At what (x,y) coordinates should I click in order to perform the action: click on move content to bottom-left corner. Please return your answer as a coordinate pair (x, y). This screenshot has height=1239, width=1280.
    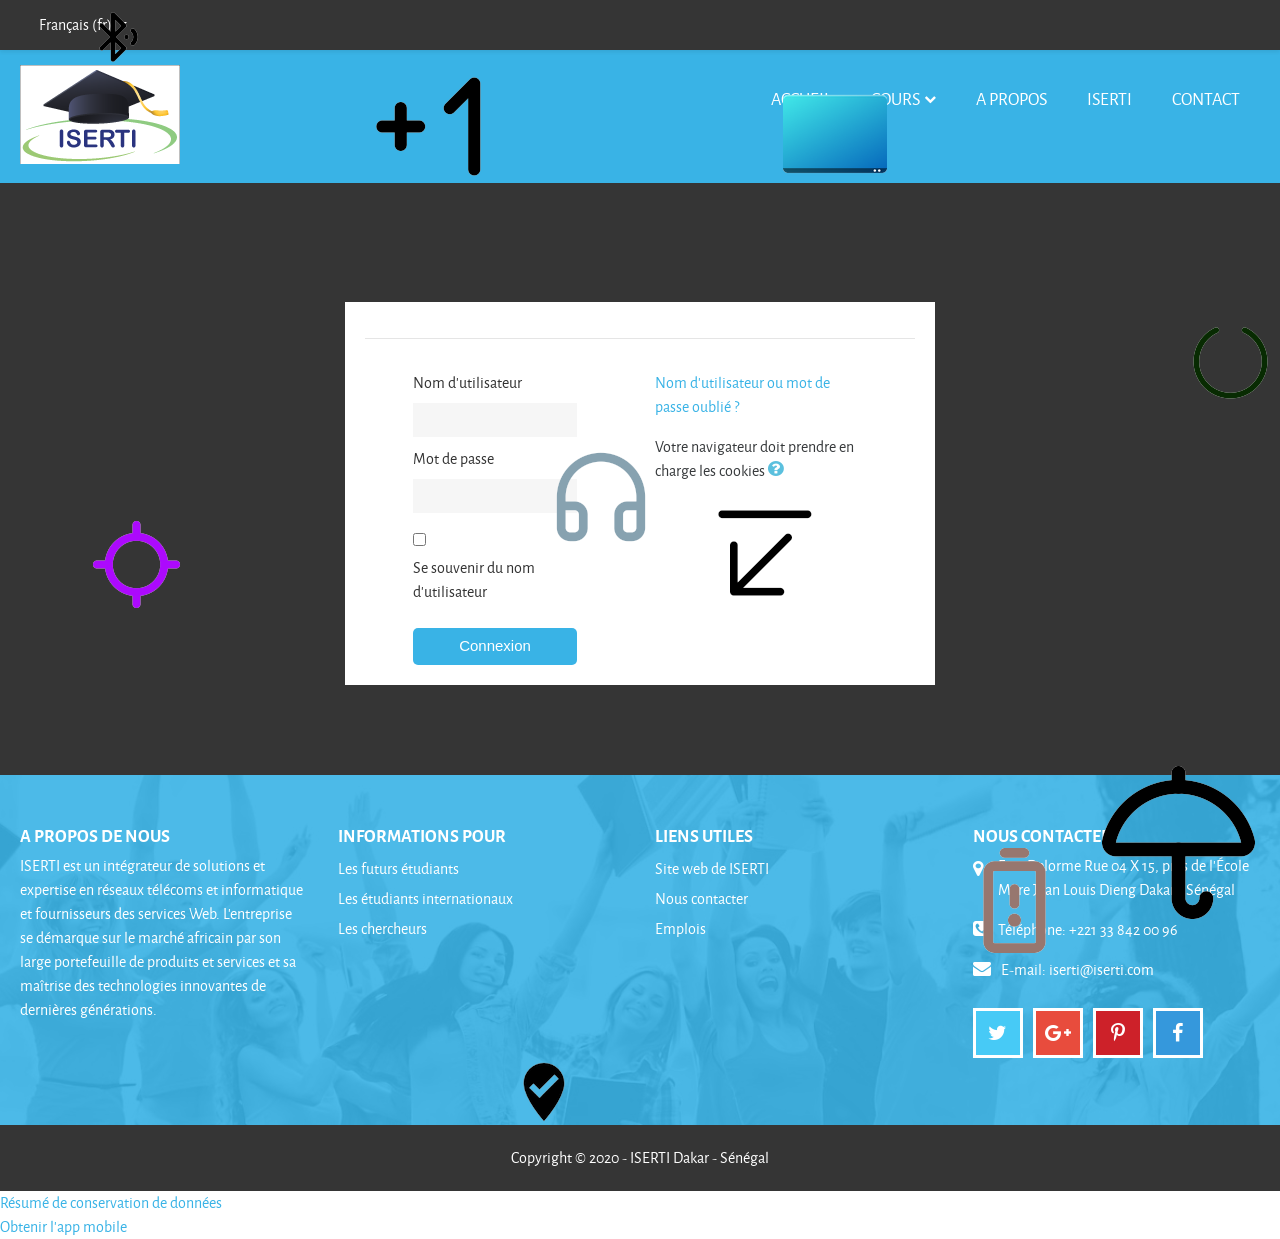
    Looking at the image, I should click on (761, 553).